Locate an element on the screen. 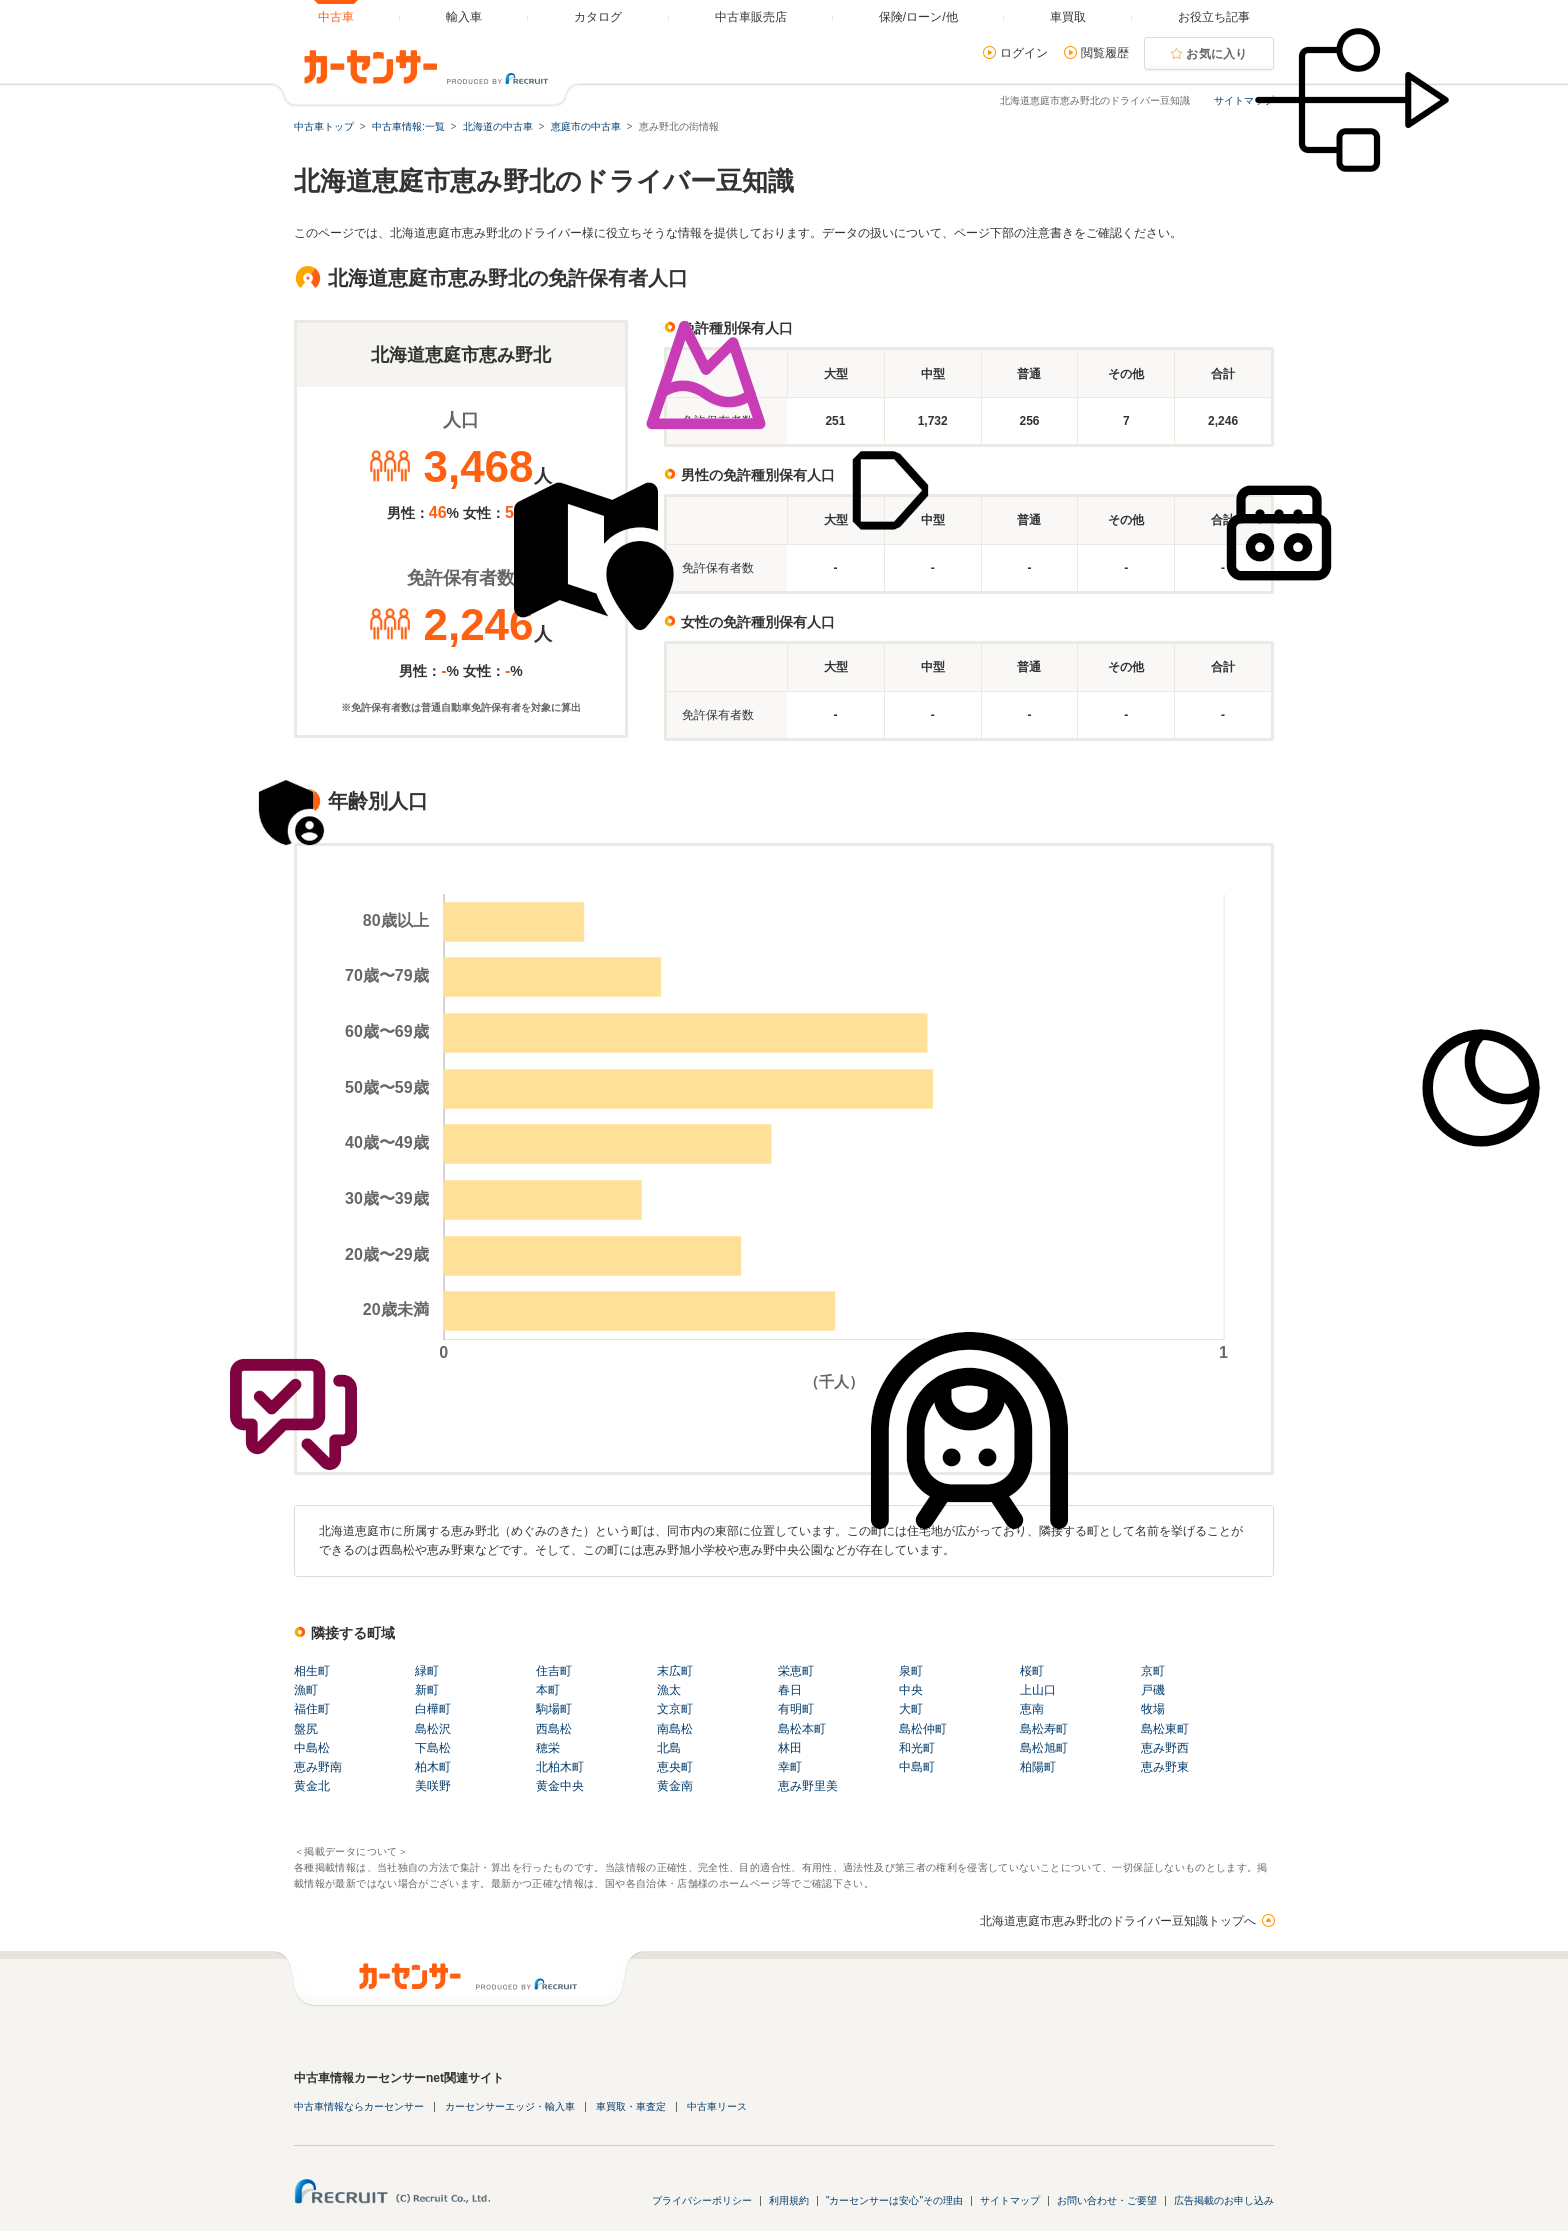 Image resolution: width=1568 pixels, height=2231 pixels. view train or rail transit options is located at coordinates (969, 1430).